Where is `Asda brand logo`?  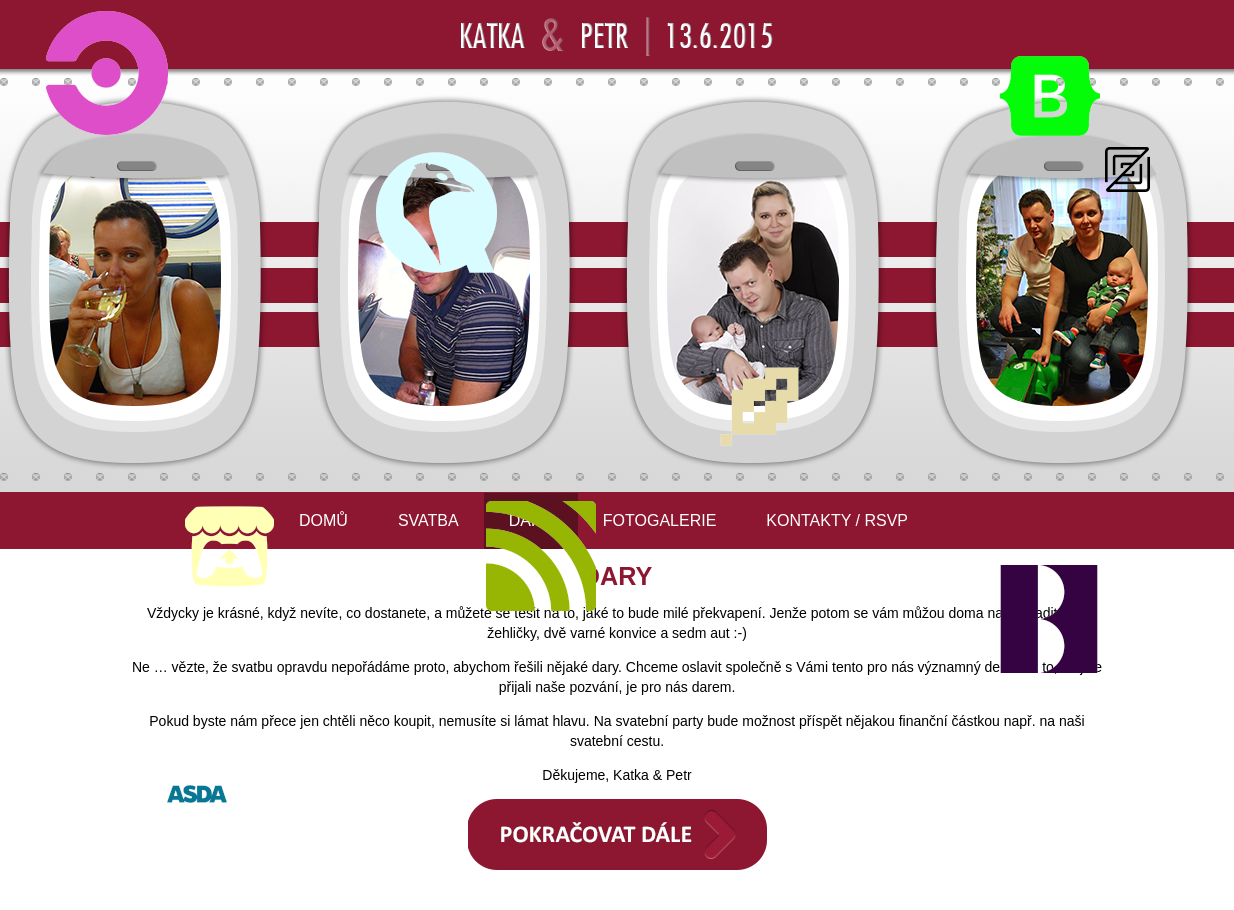 Asda brand logo is located at coordinates (197, 794).